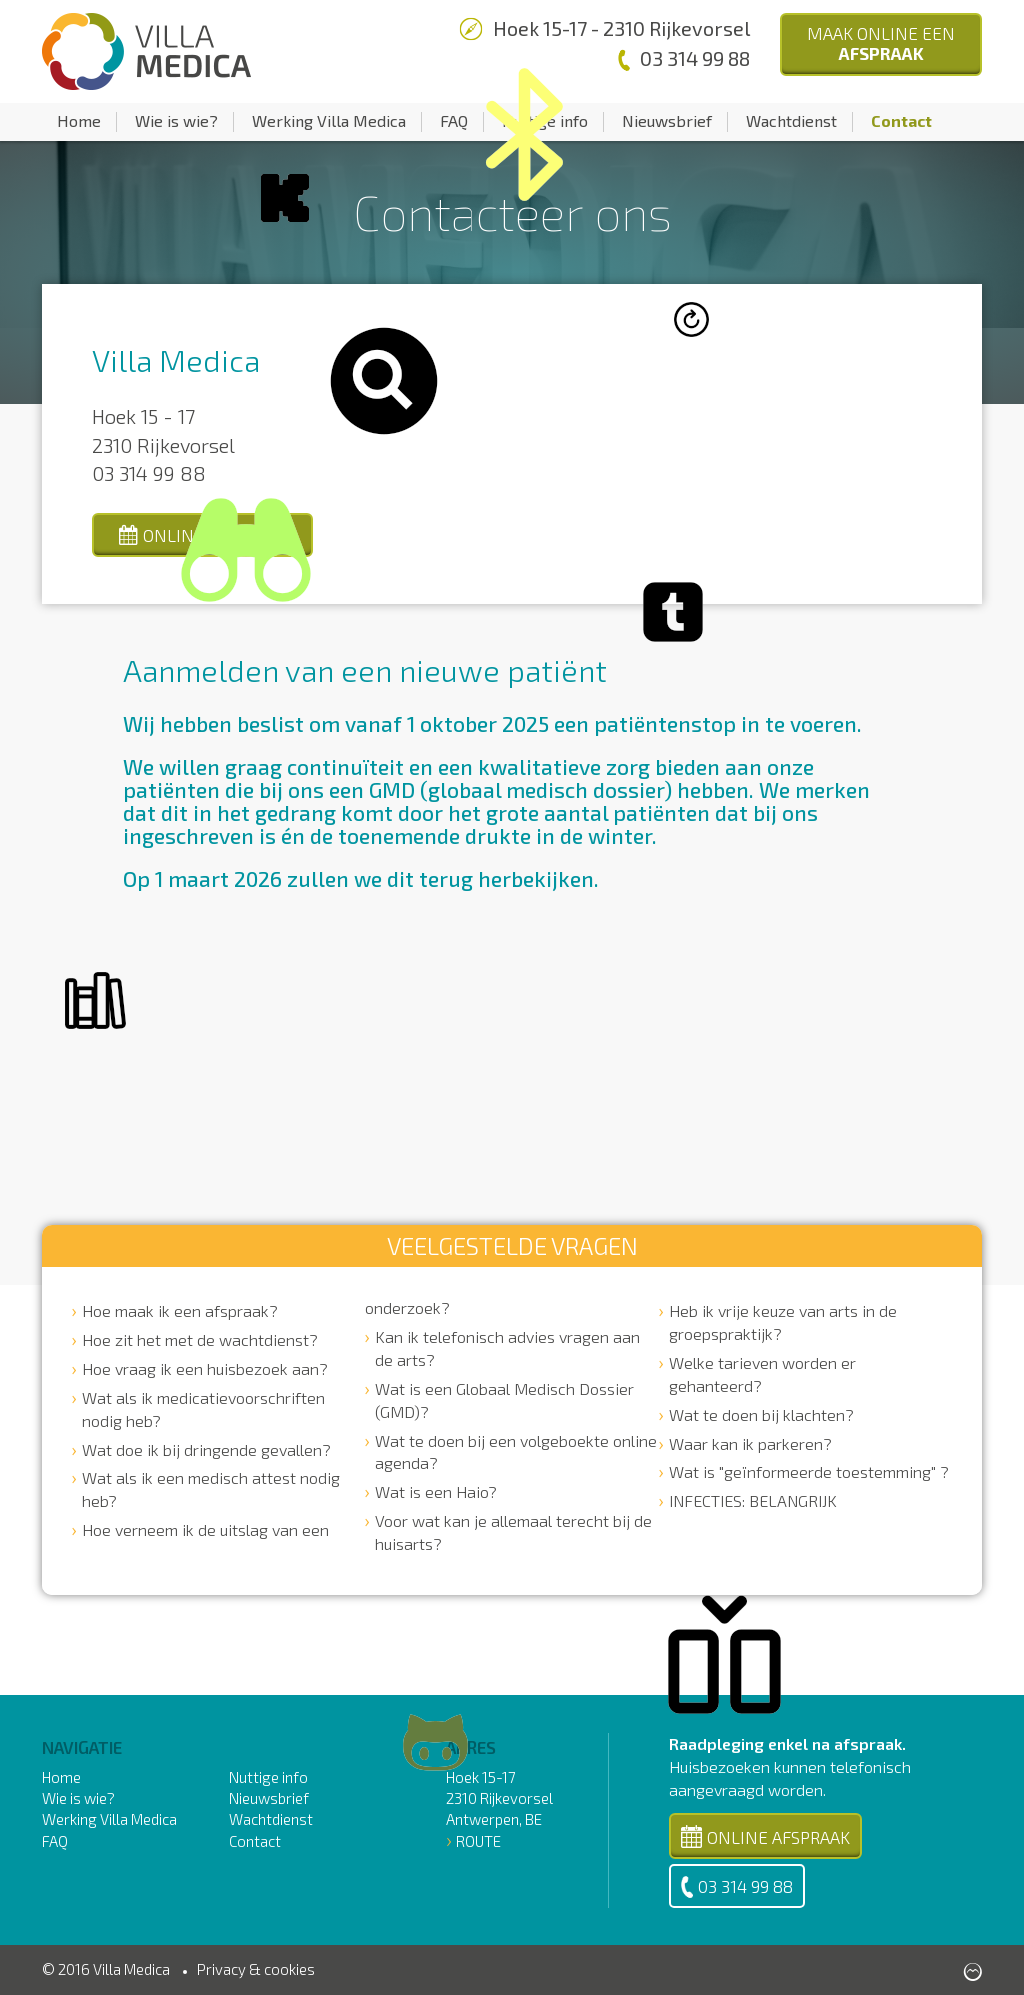 Image resolution: width=1024 pixels, height=1995 pixels. Describe the element at coordinates (384, 381) in the screenshot. I see `tap to search` at that location.